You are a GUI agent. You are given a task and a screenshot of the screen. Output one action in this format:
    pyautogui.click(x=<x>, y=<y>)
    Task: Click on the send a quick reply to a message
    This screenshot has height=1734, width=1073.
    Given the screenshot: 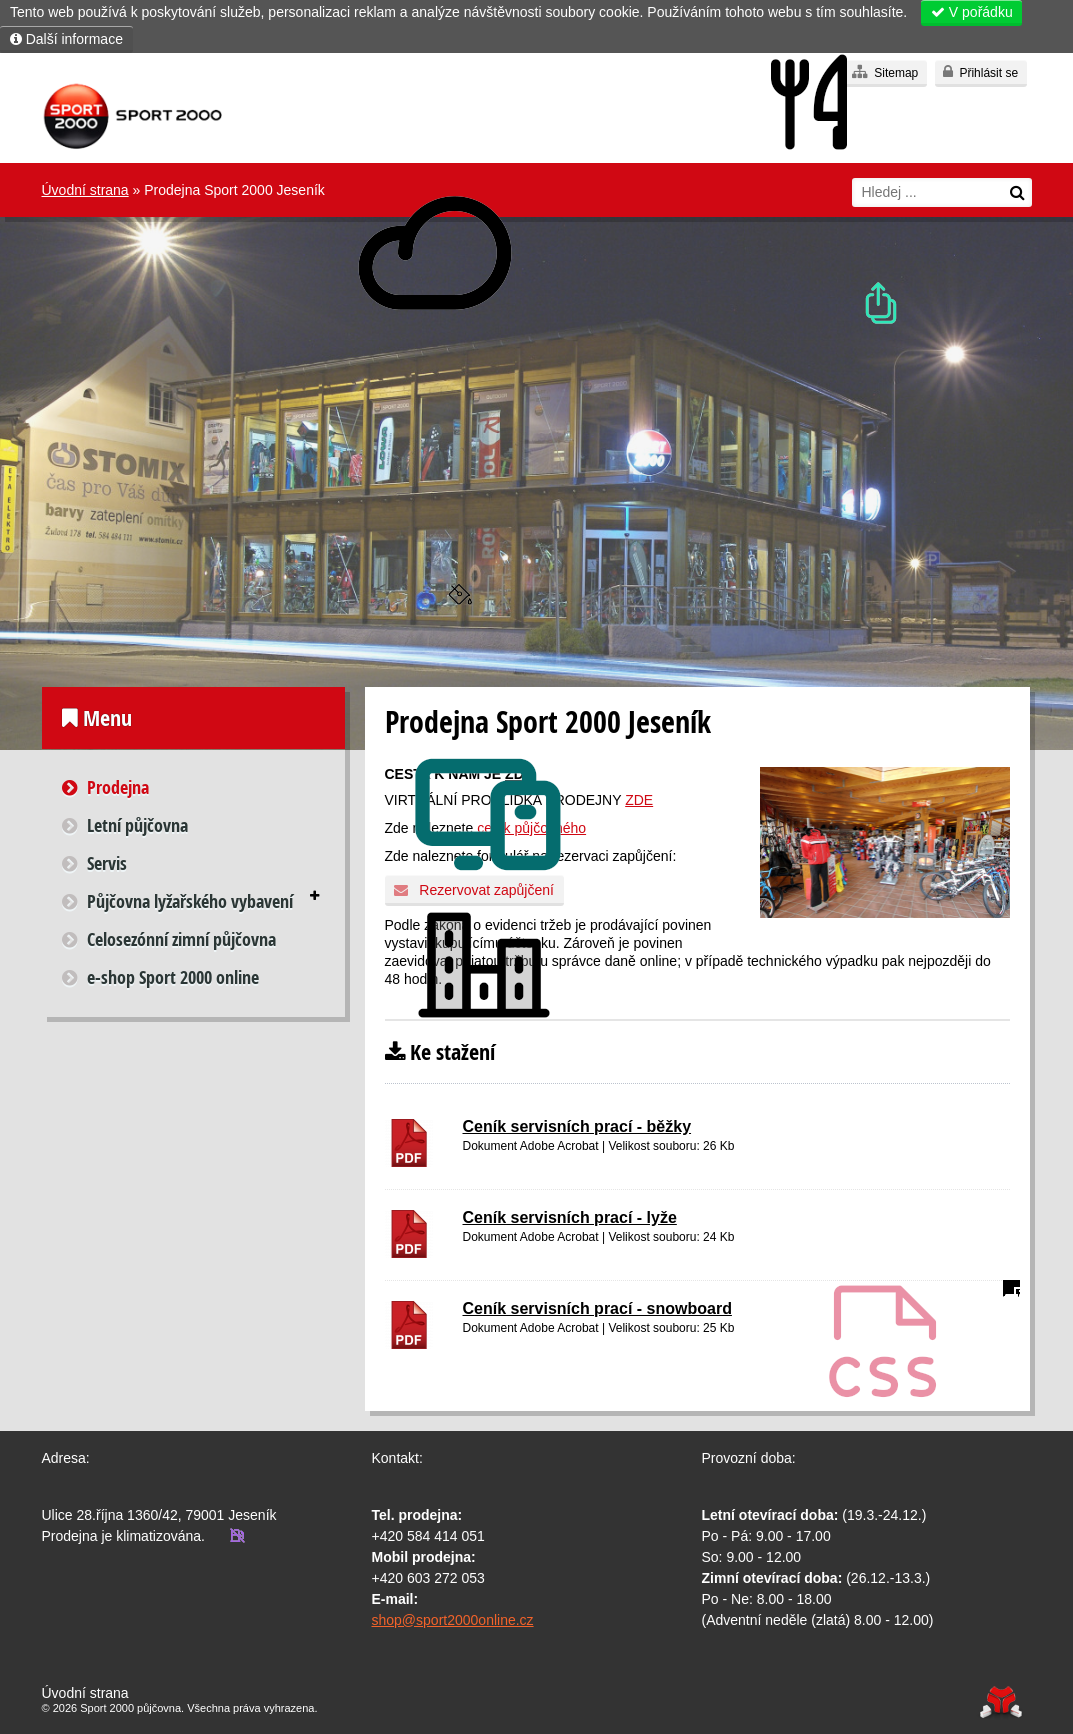 What is the action you would take?
    pyautogui.click(x=1011, y=1288)
    